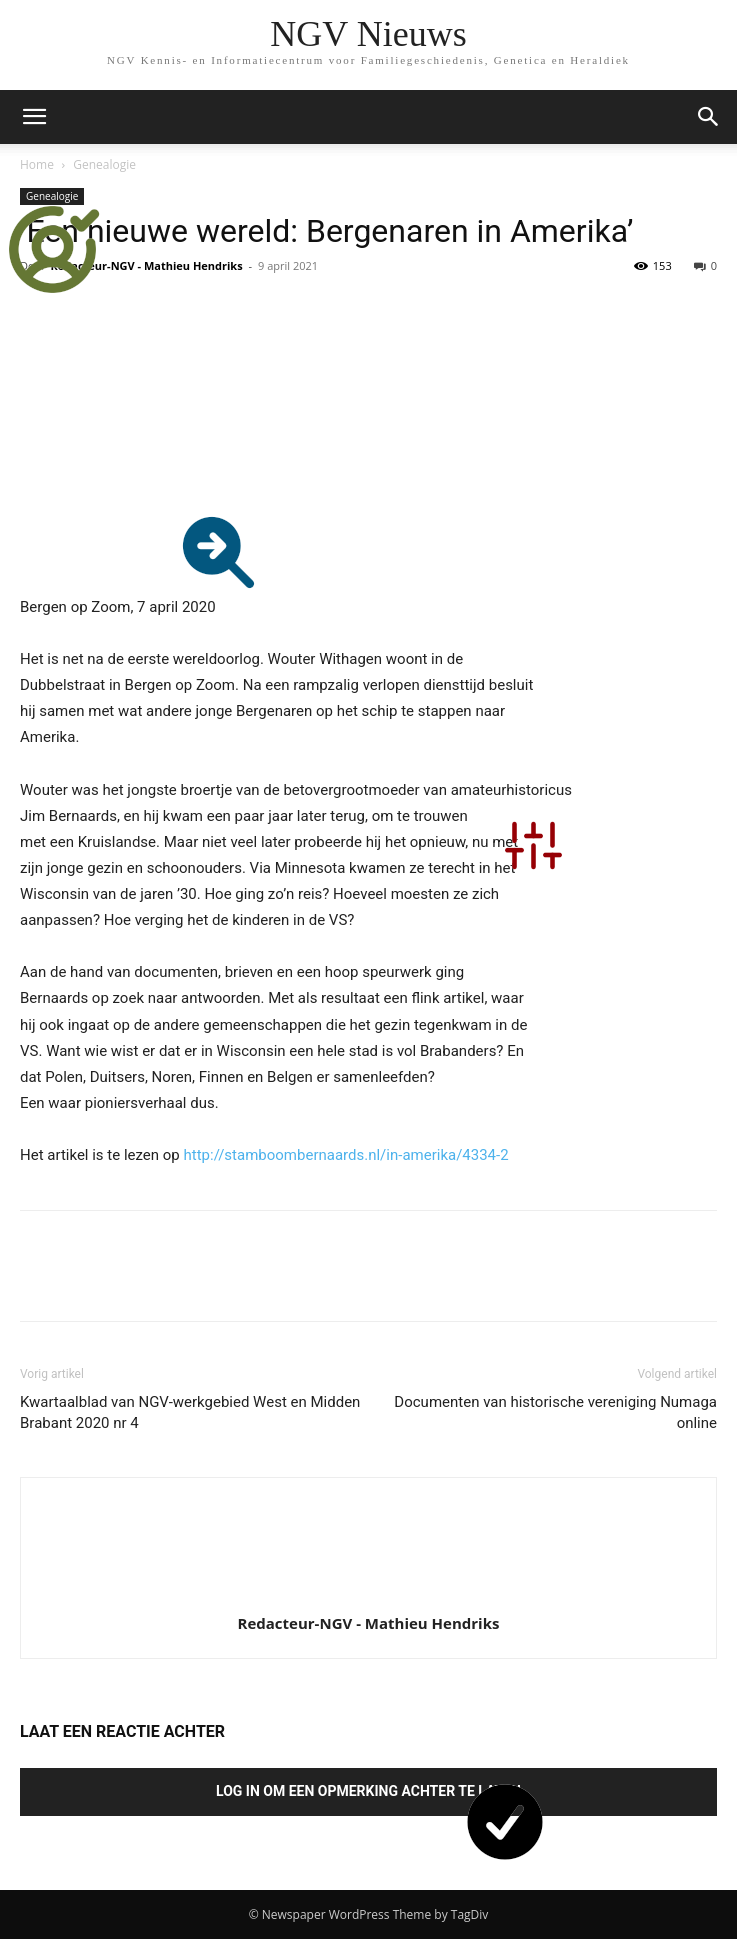 This screenshot has width=737, height=1939. What do you see at coordinates (533, 845) in the screenshot?
I see `adjust settings or preferences` at bounding box center [533, 845].